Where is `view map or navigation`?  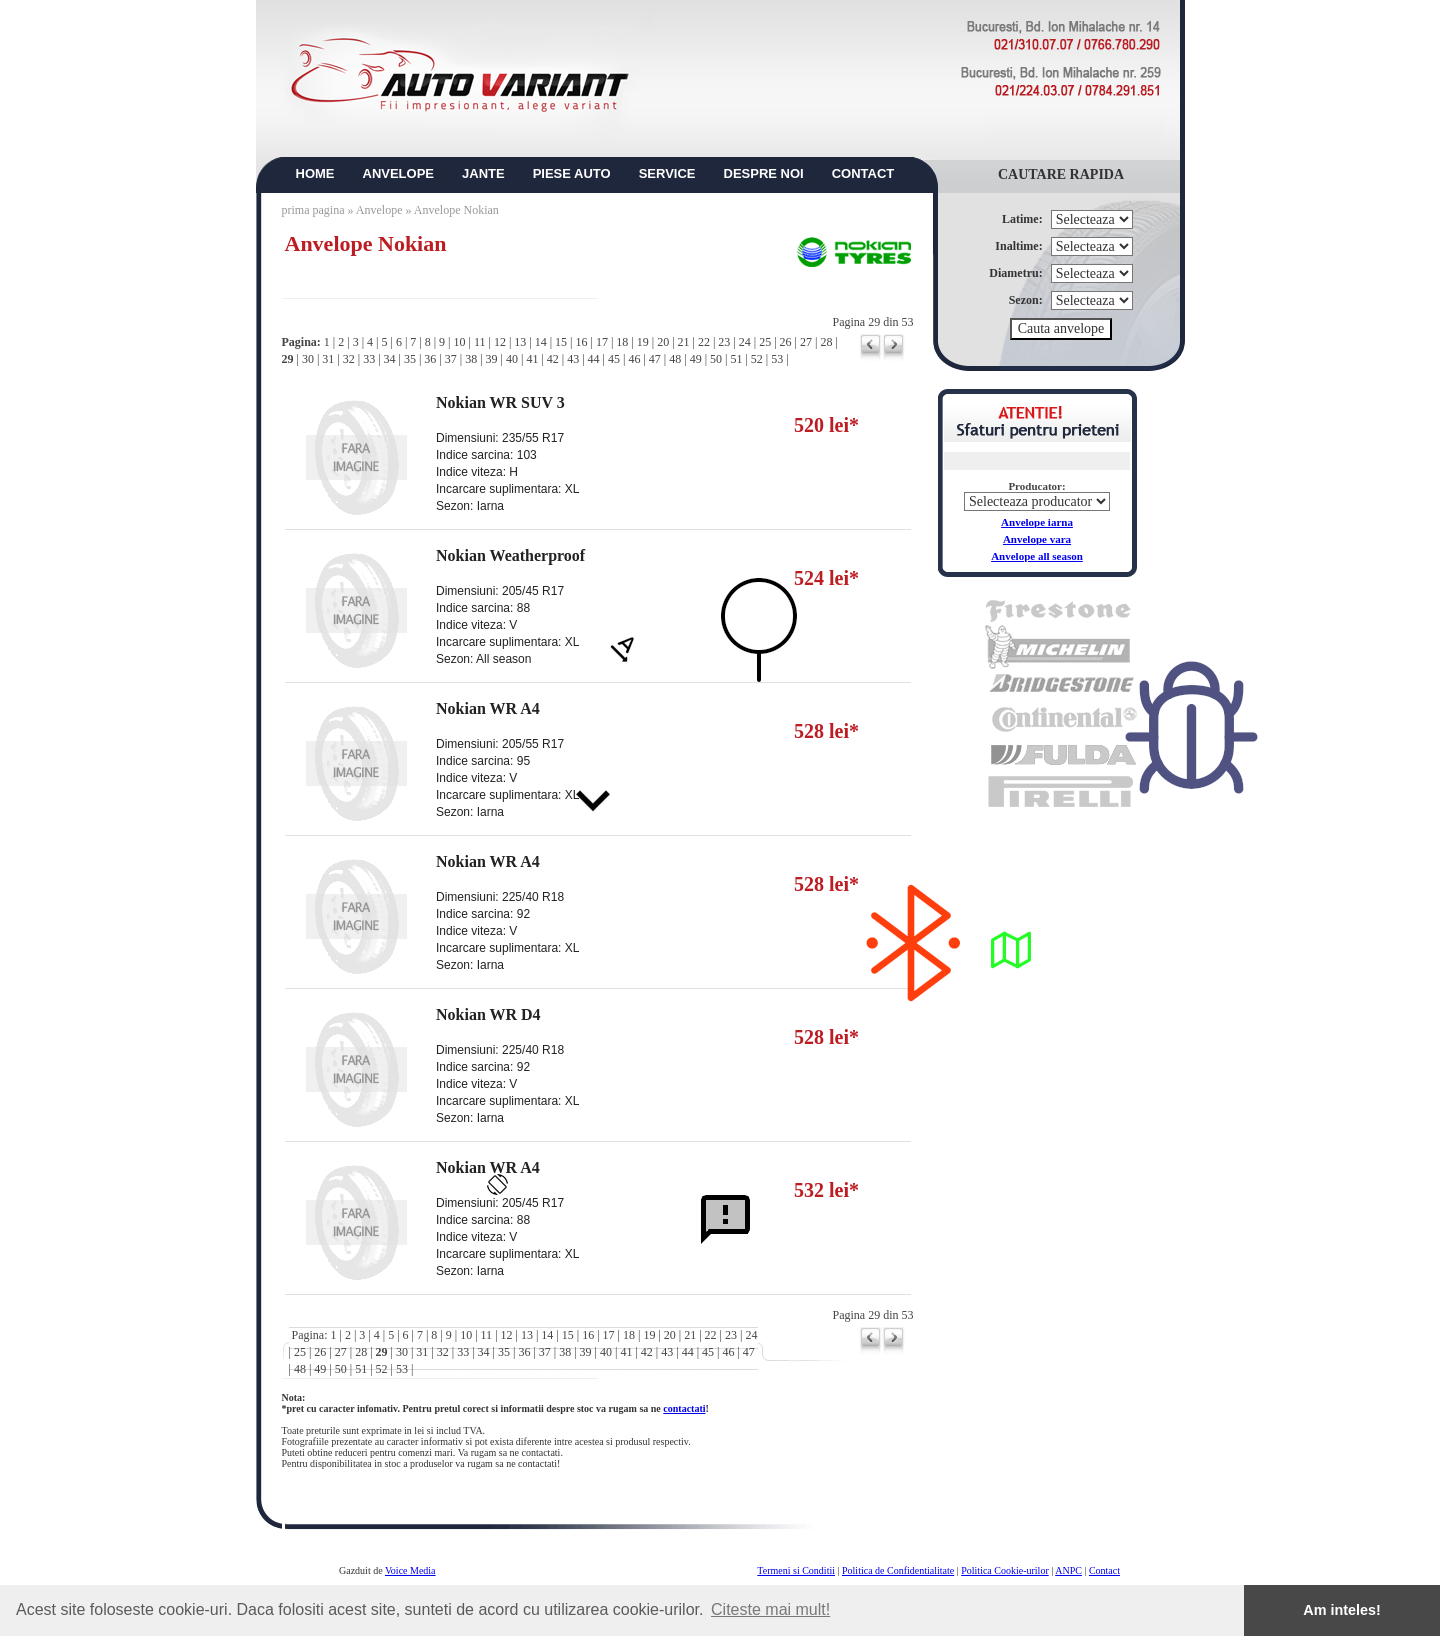
view map or navigation is located at coordinates (1011, 950).